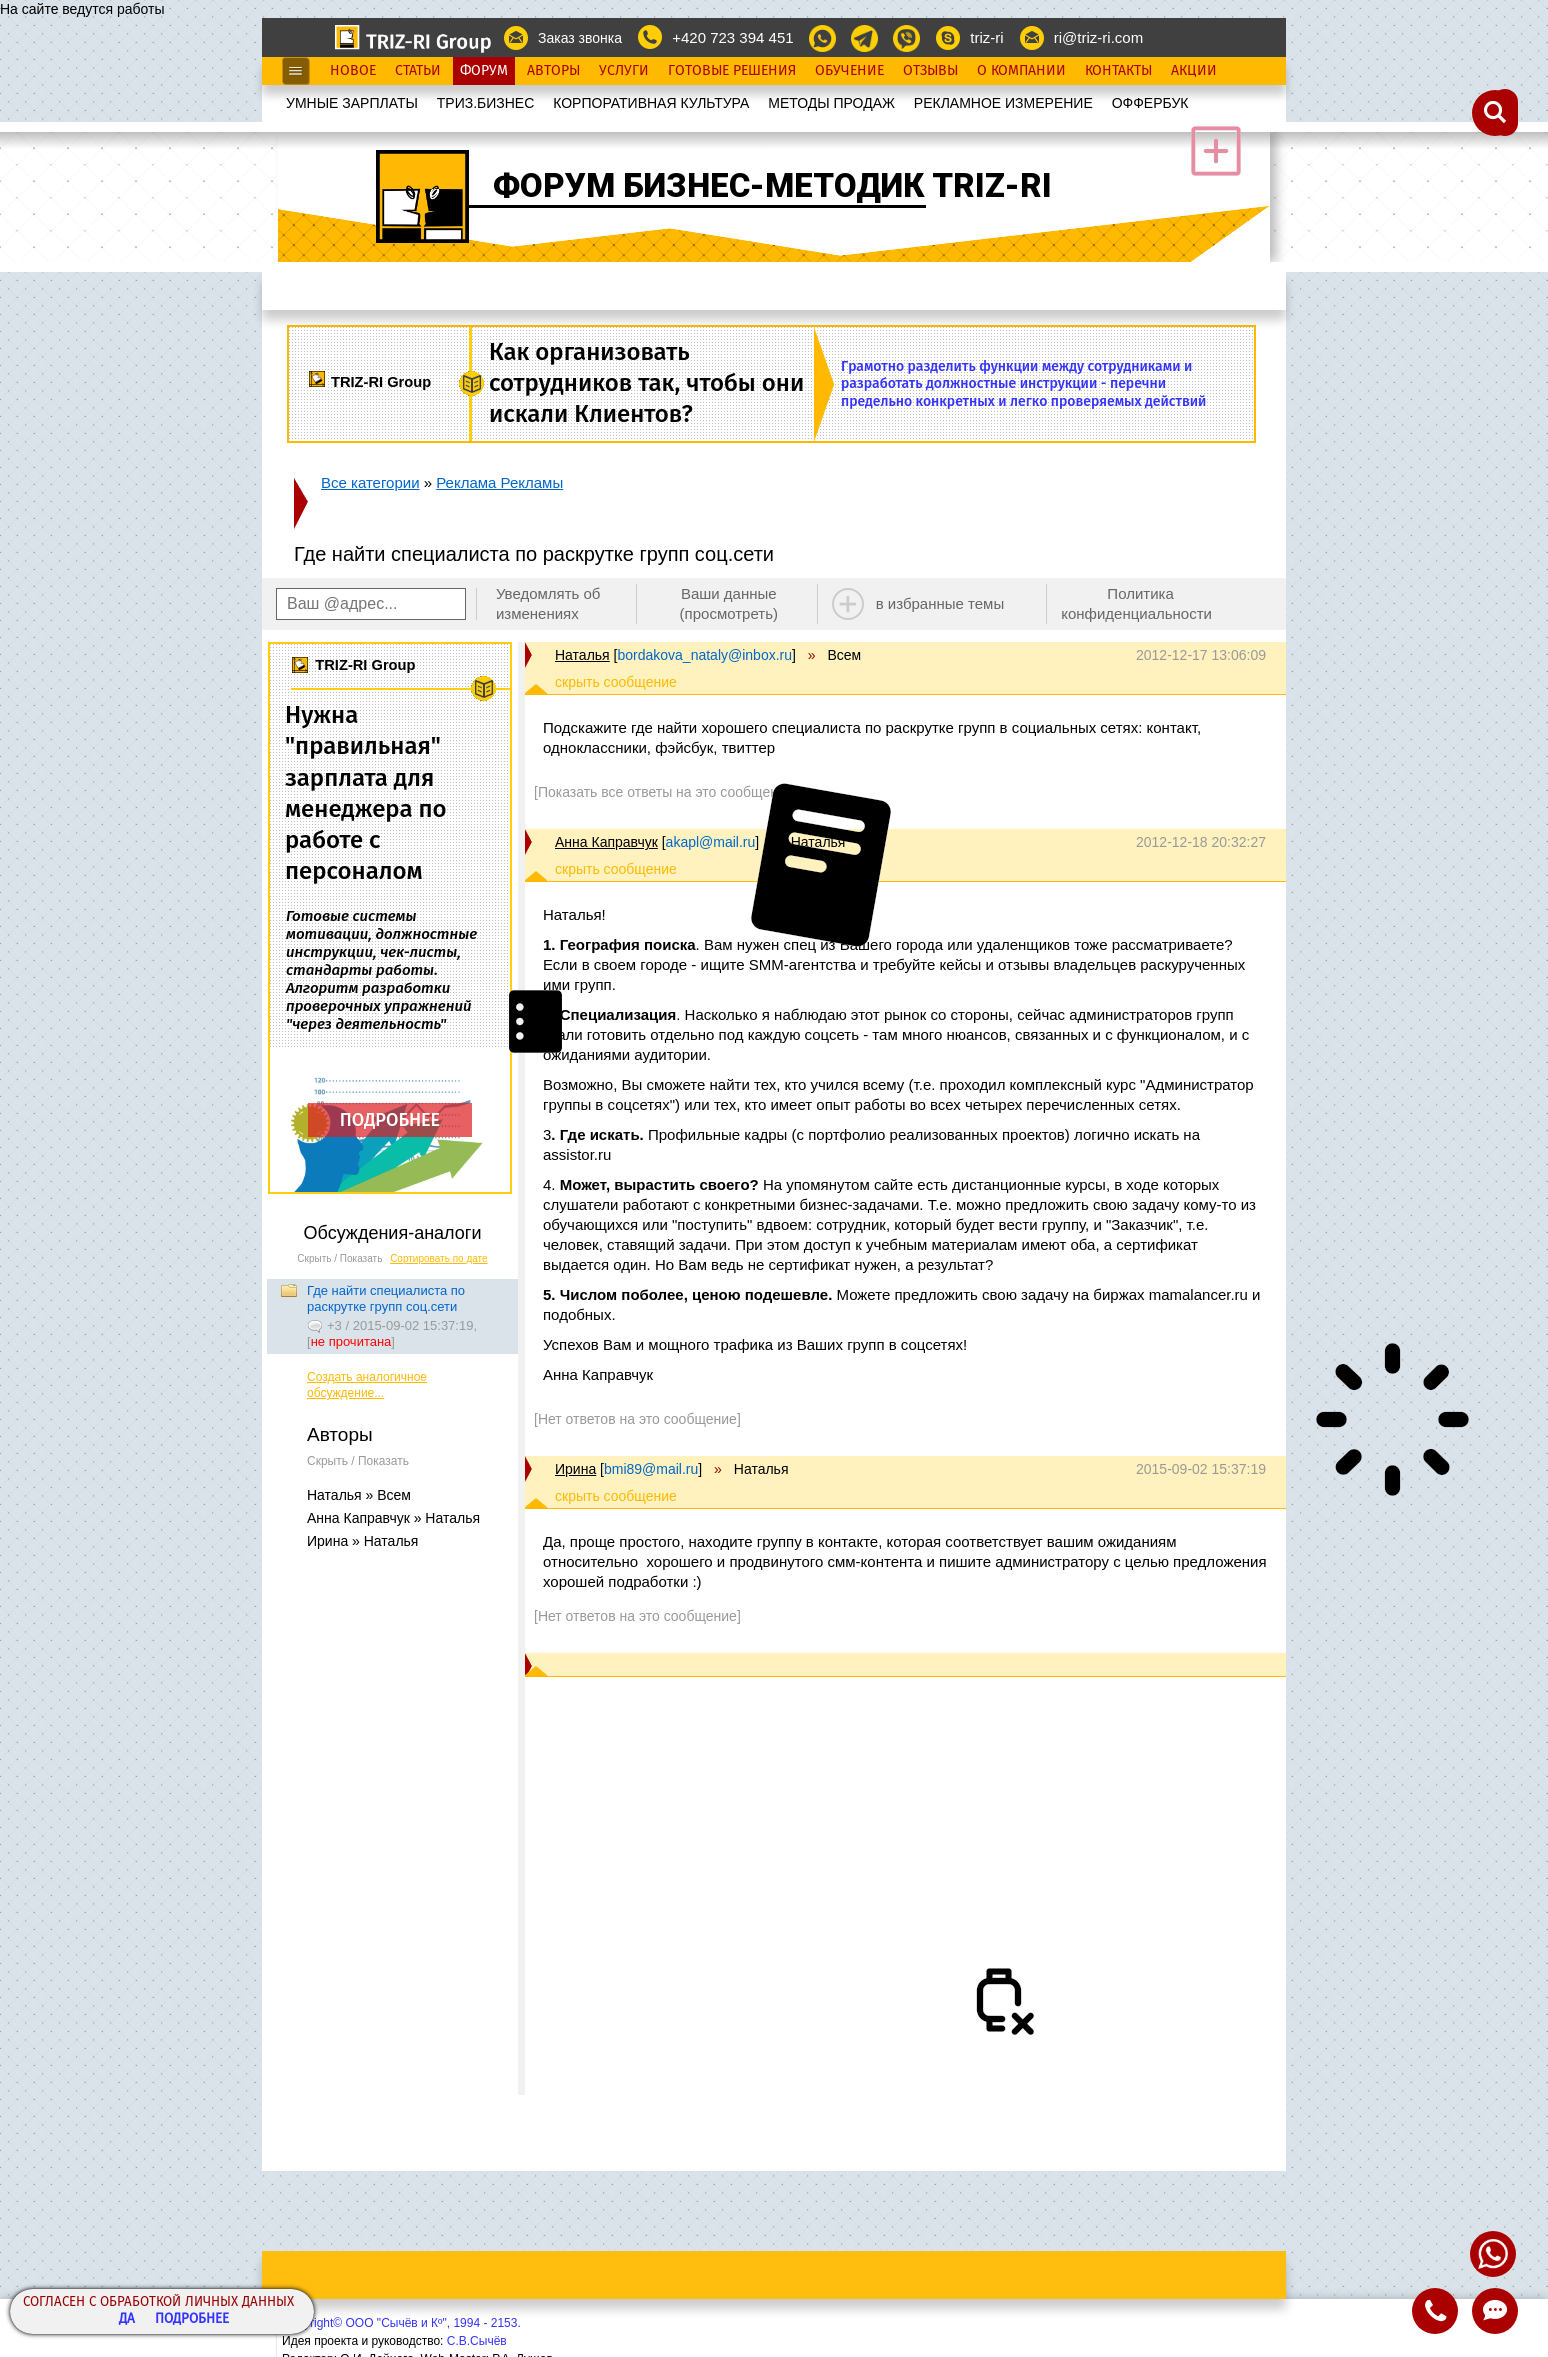 This screenshot has width=1548, height=2357. What do you see at coordinates (999, 2000) in the screenshot?
I see `disconnect or unpair smartwatch` at bounding box center [999, 2000].